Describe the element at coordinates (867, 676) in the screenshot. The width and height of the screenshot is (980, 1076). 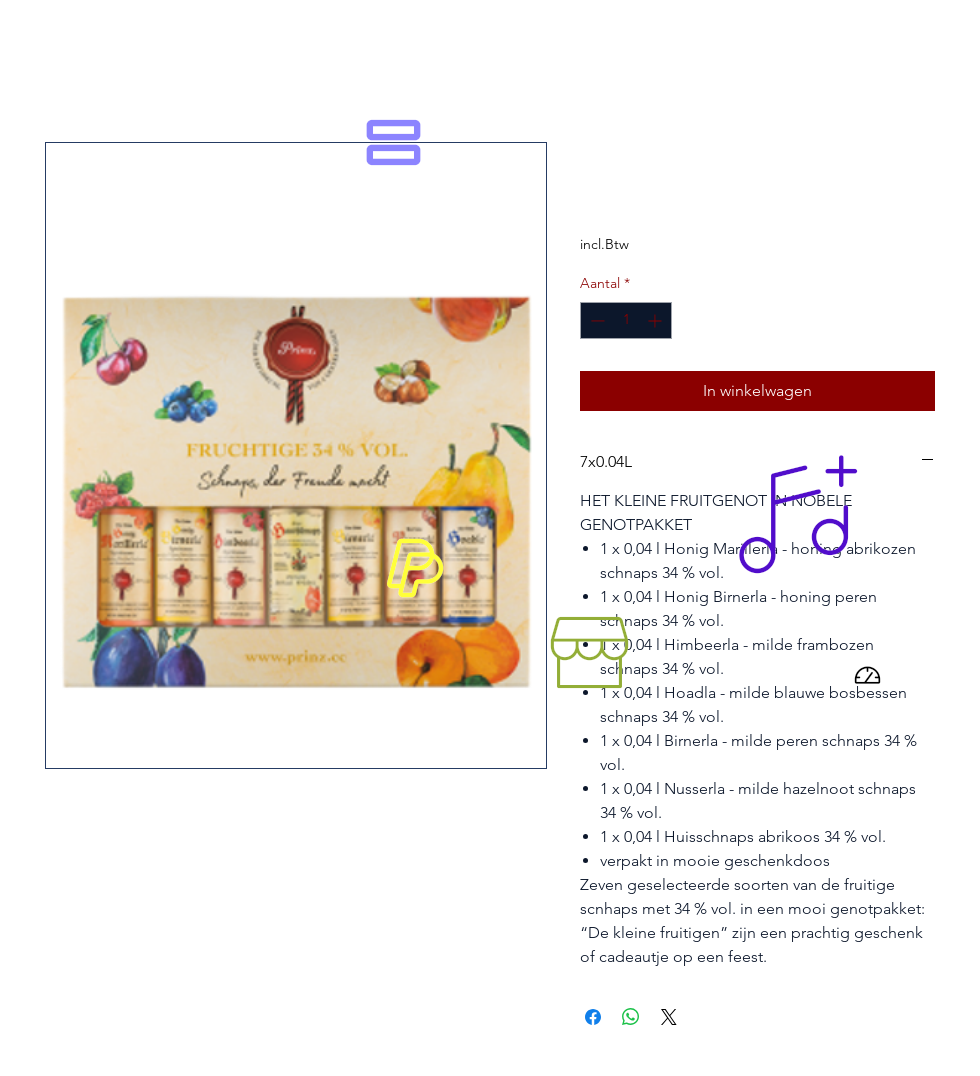
I see `view performance metrics or speed` at that location.